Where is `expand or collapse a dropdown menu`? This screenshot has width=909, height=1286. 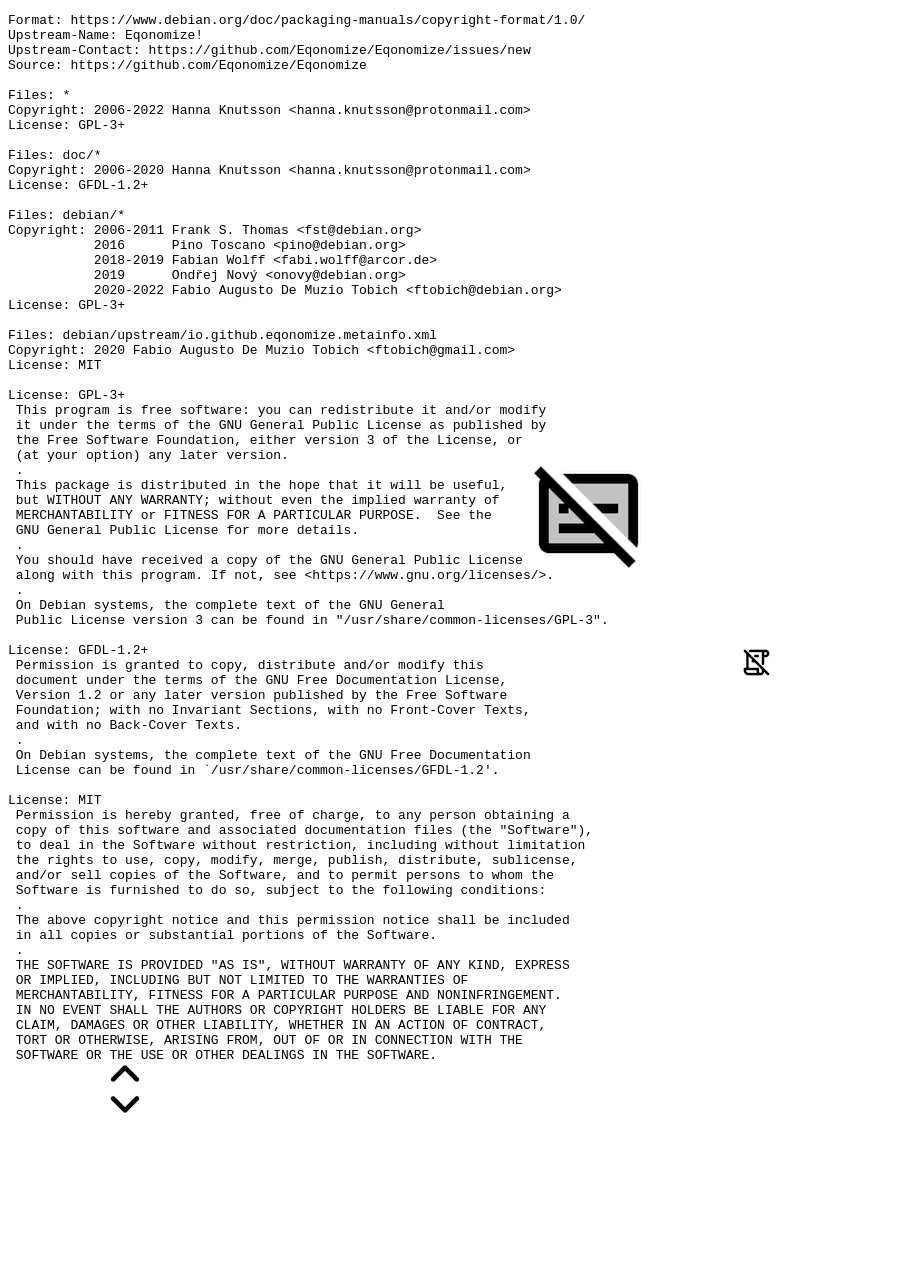 expand or collapse a dropdown menu is located at coordinates (125, 1089).